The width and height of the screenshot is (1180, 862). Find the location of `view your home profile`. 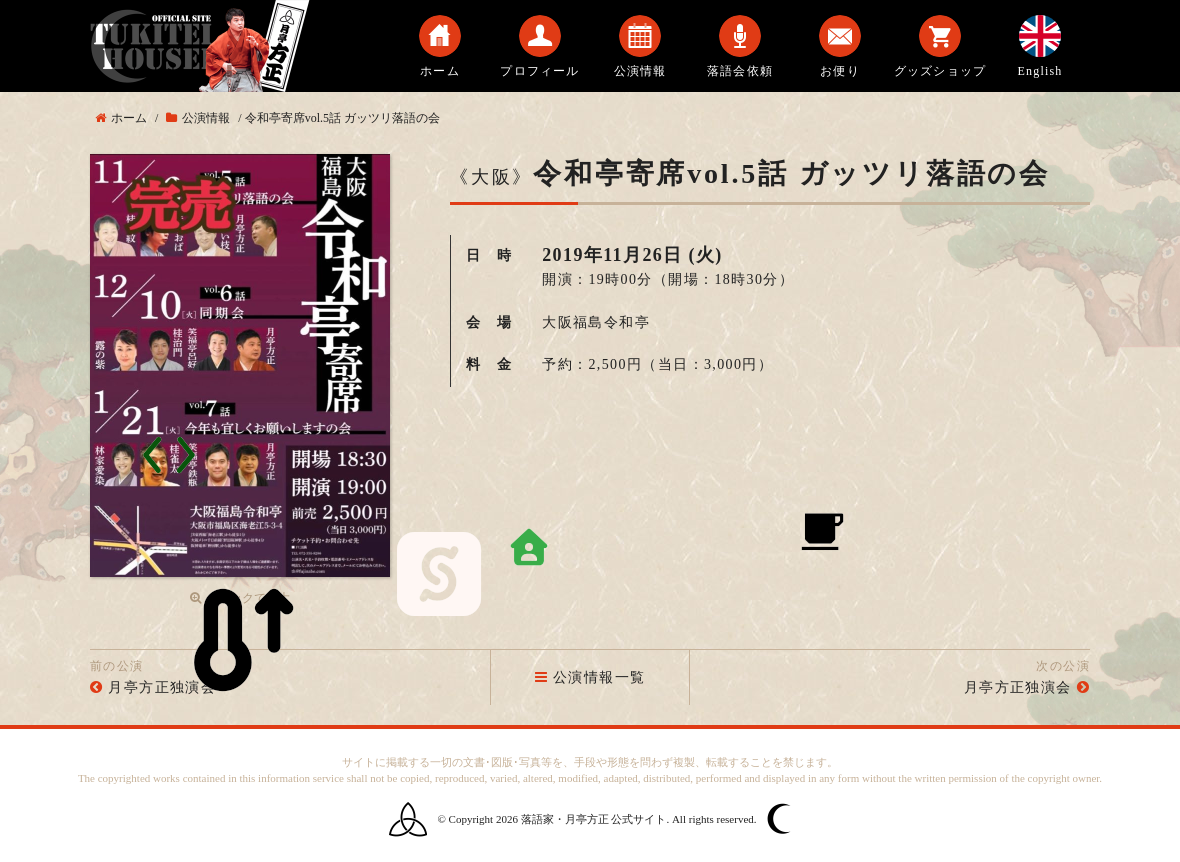

view your home profile is located at coordinates (529, 547).